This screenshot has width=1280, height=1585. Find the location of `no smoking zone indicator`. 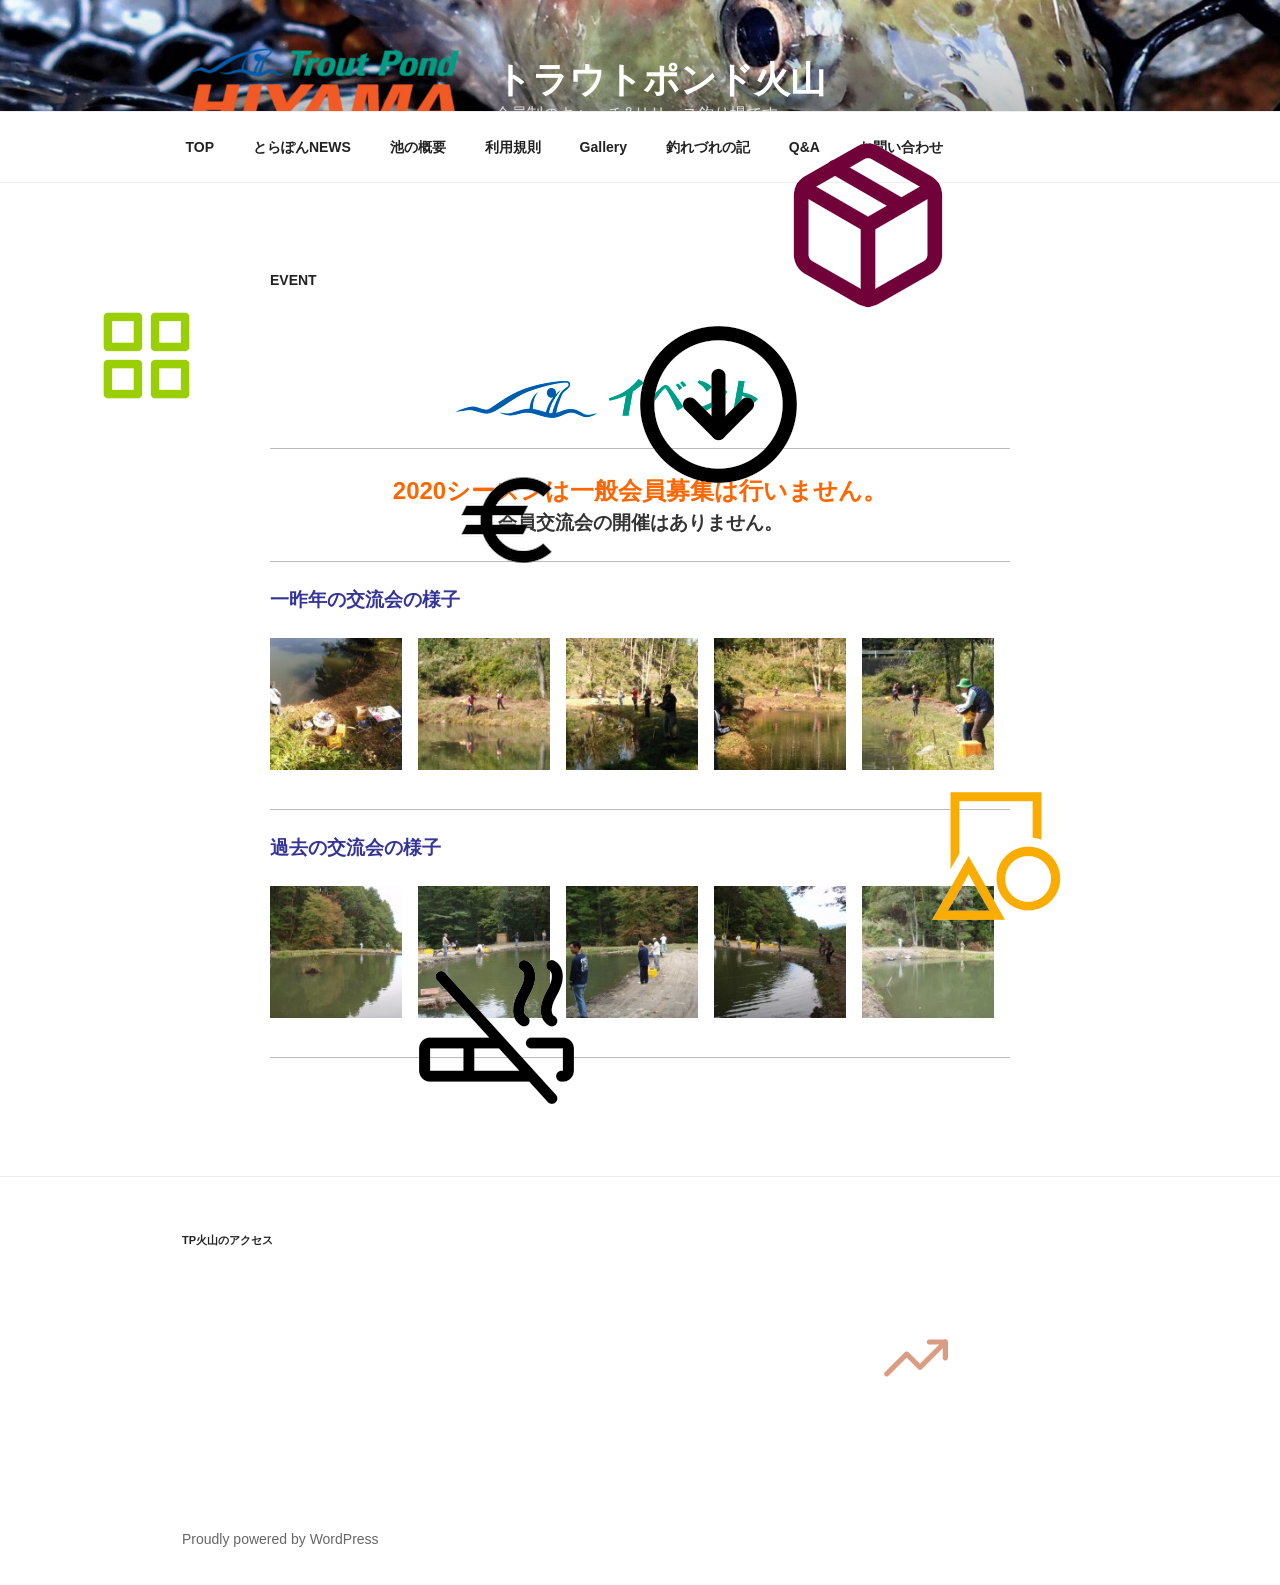

no smoking zone indicator is located at coordinates (496, 1037).